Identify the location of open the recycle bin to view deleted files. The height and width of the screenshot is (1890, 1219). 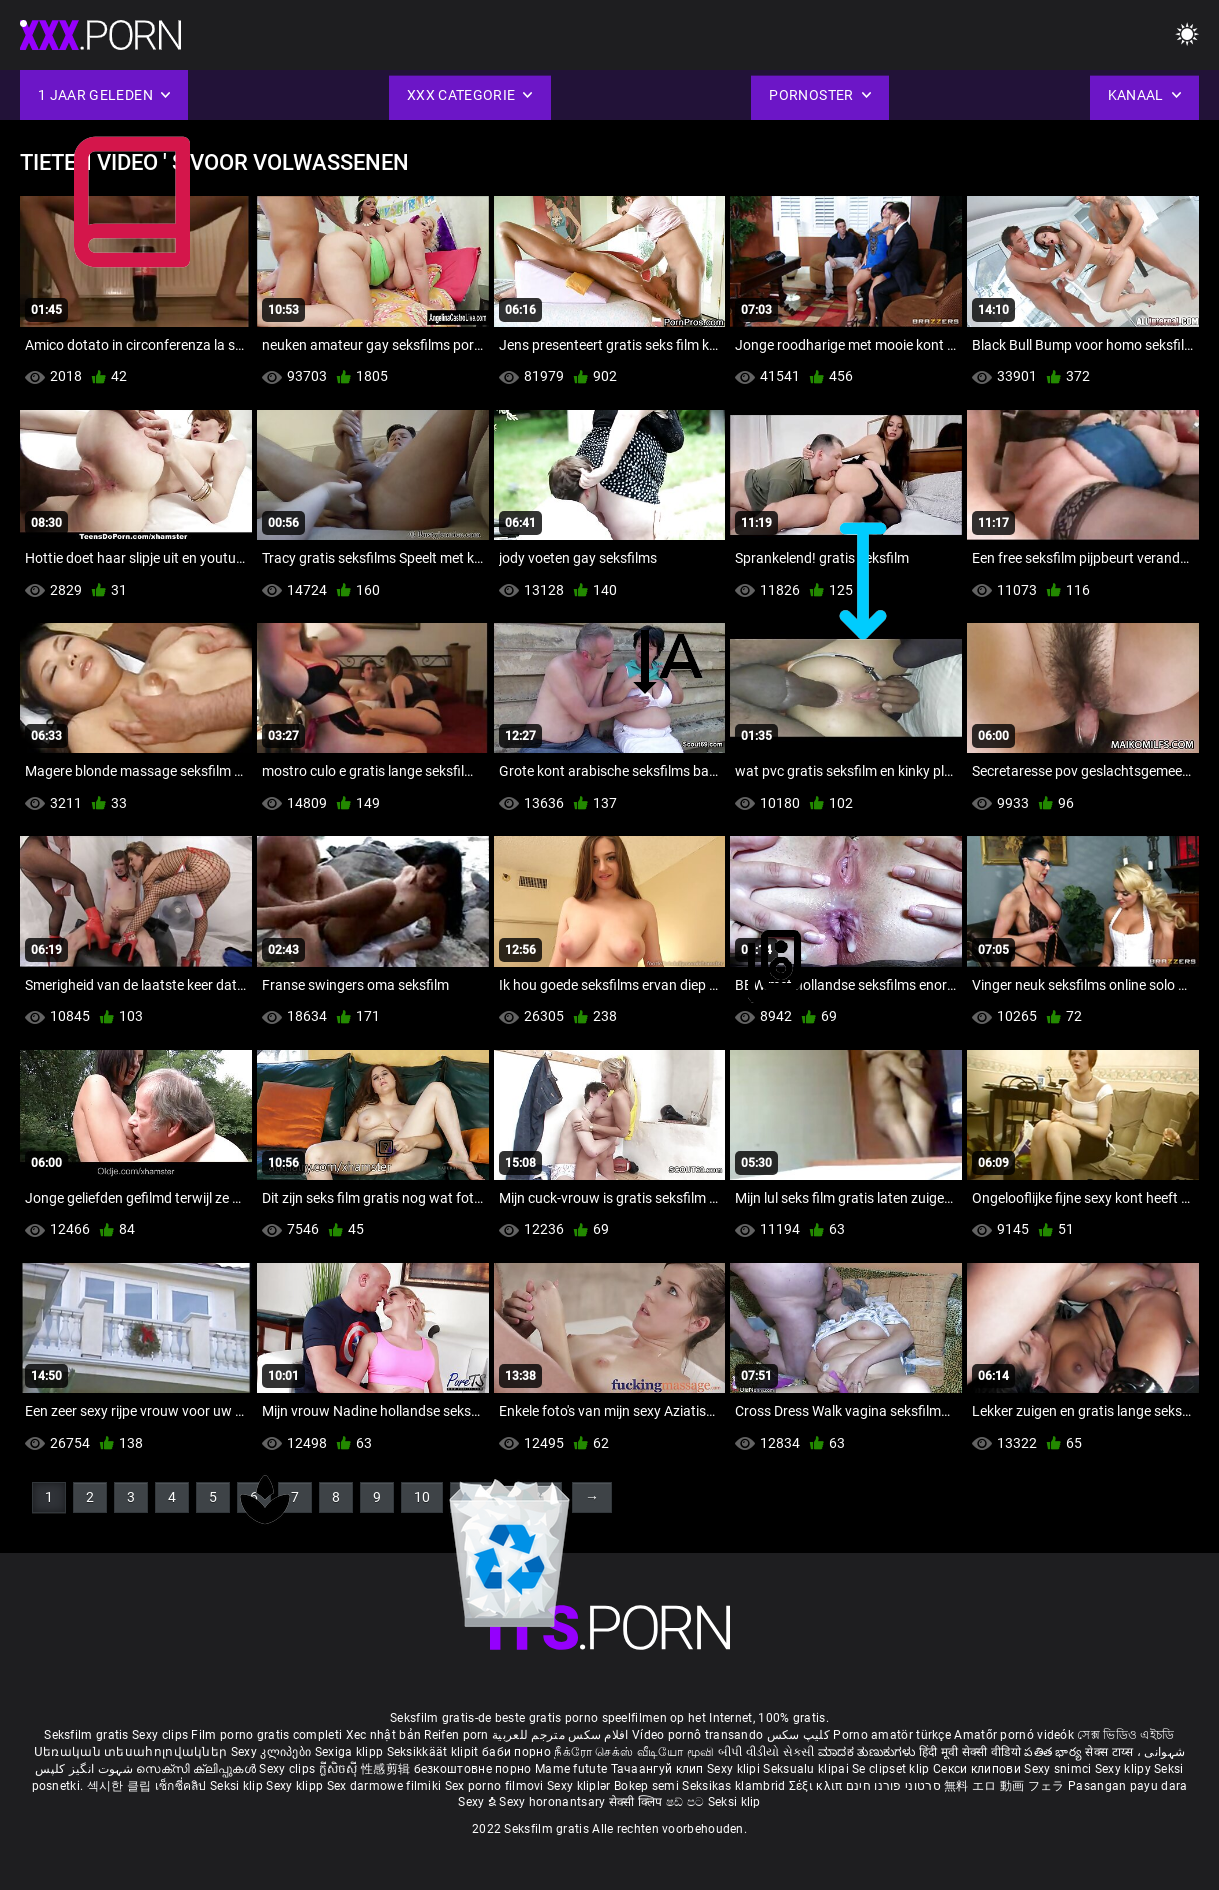
(509, 1556).